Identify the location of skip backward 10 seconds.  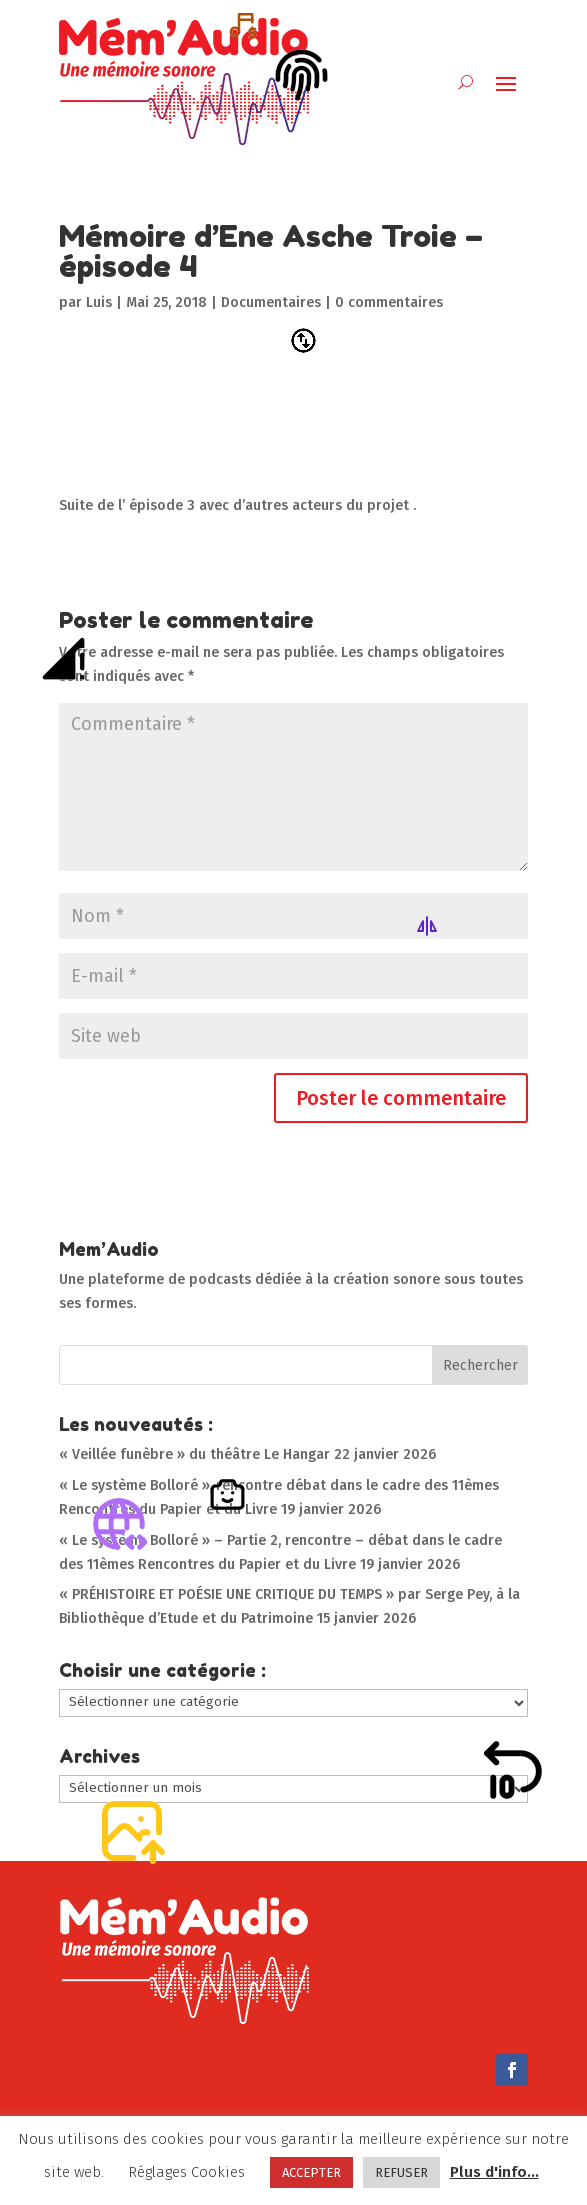
(511, 1771).